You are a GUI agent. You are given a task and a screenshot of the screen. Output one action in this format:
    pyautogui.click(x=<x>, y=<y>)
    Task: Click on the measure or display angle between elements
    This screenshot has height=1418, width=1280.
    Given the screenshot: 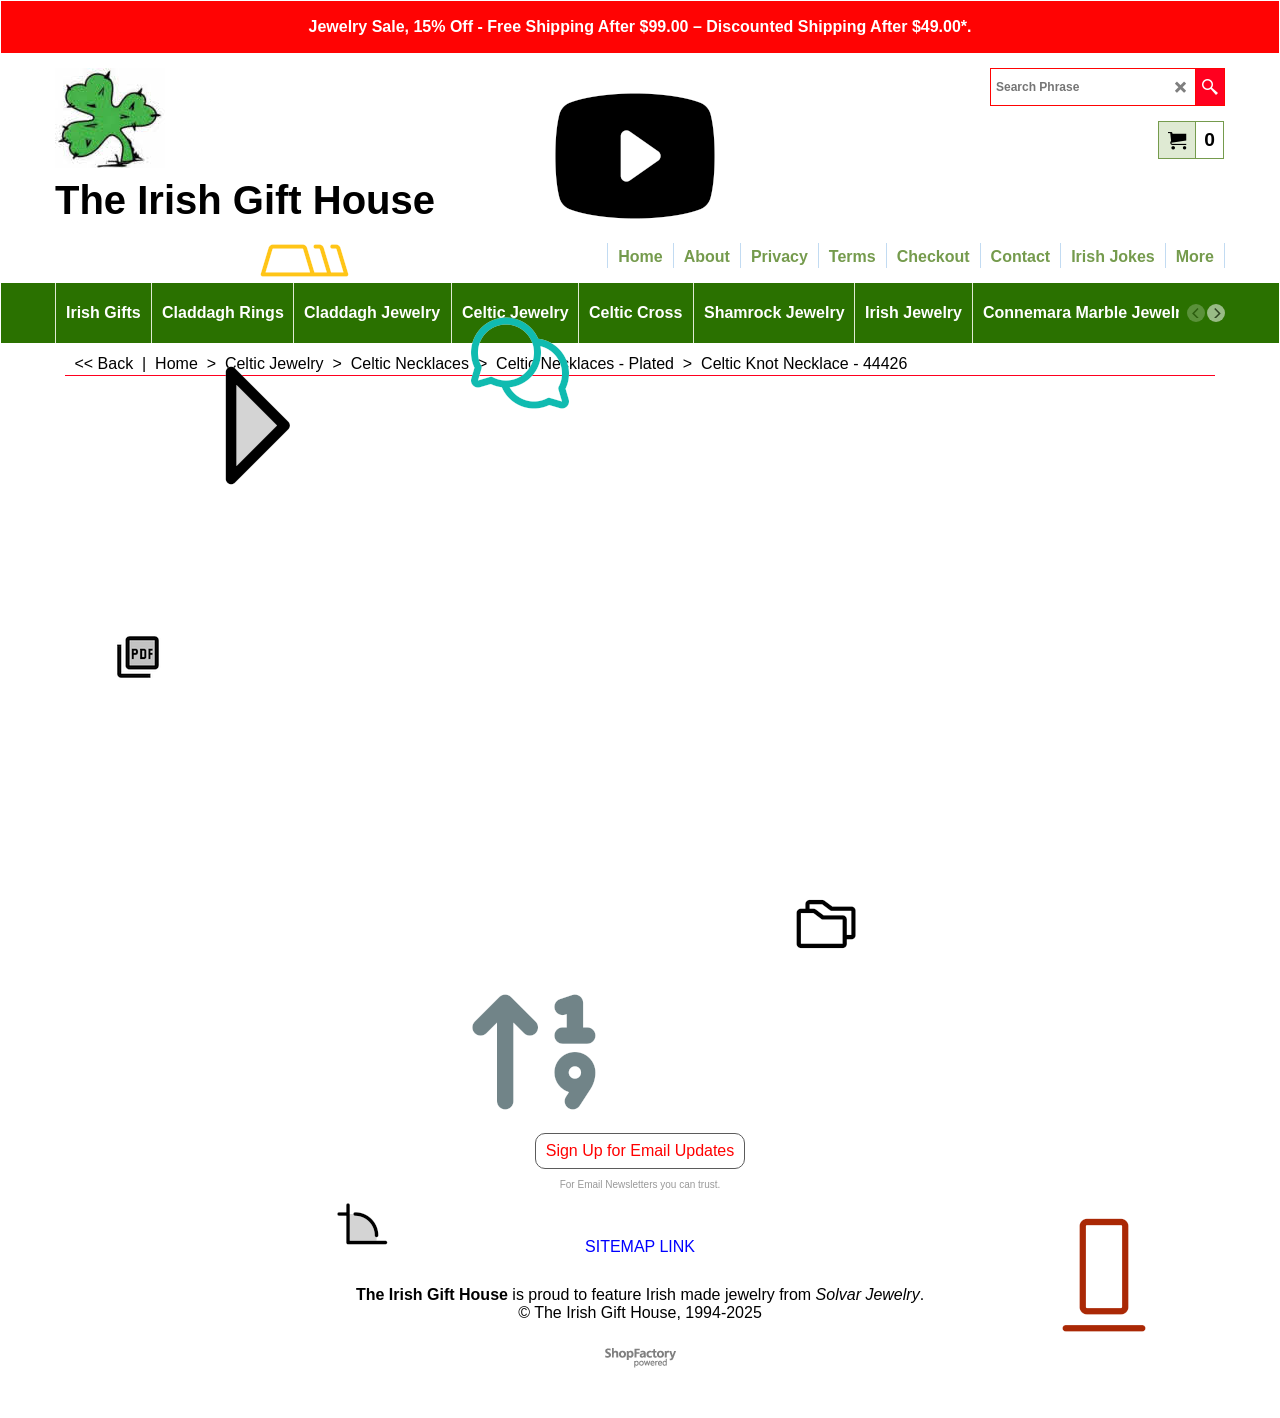 What is the action you would take?
    pyautogui.click(x=360, y=1226)
    